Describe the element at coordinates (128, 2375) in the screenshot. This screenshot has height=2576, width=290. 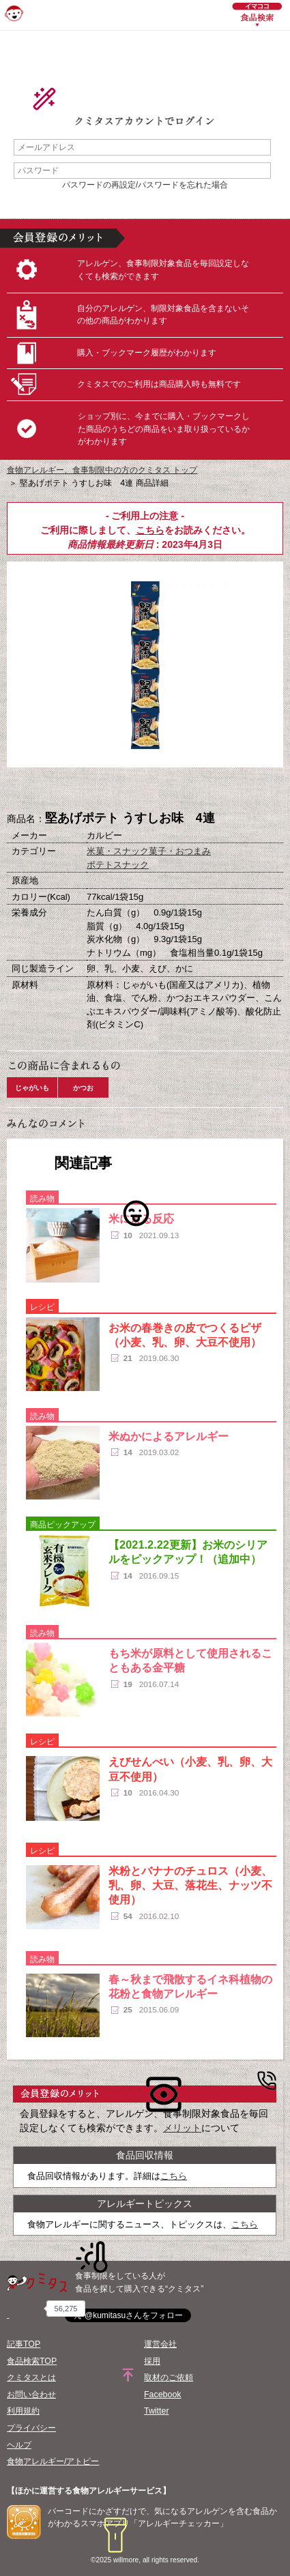
I see `upload file to cloud or server` at that location.